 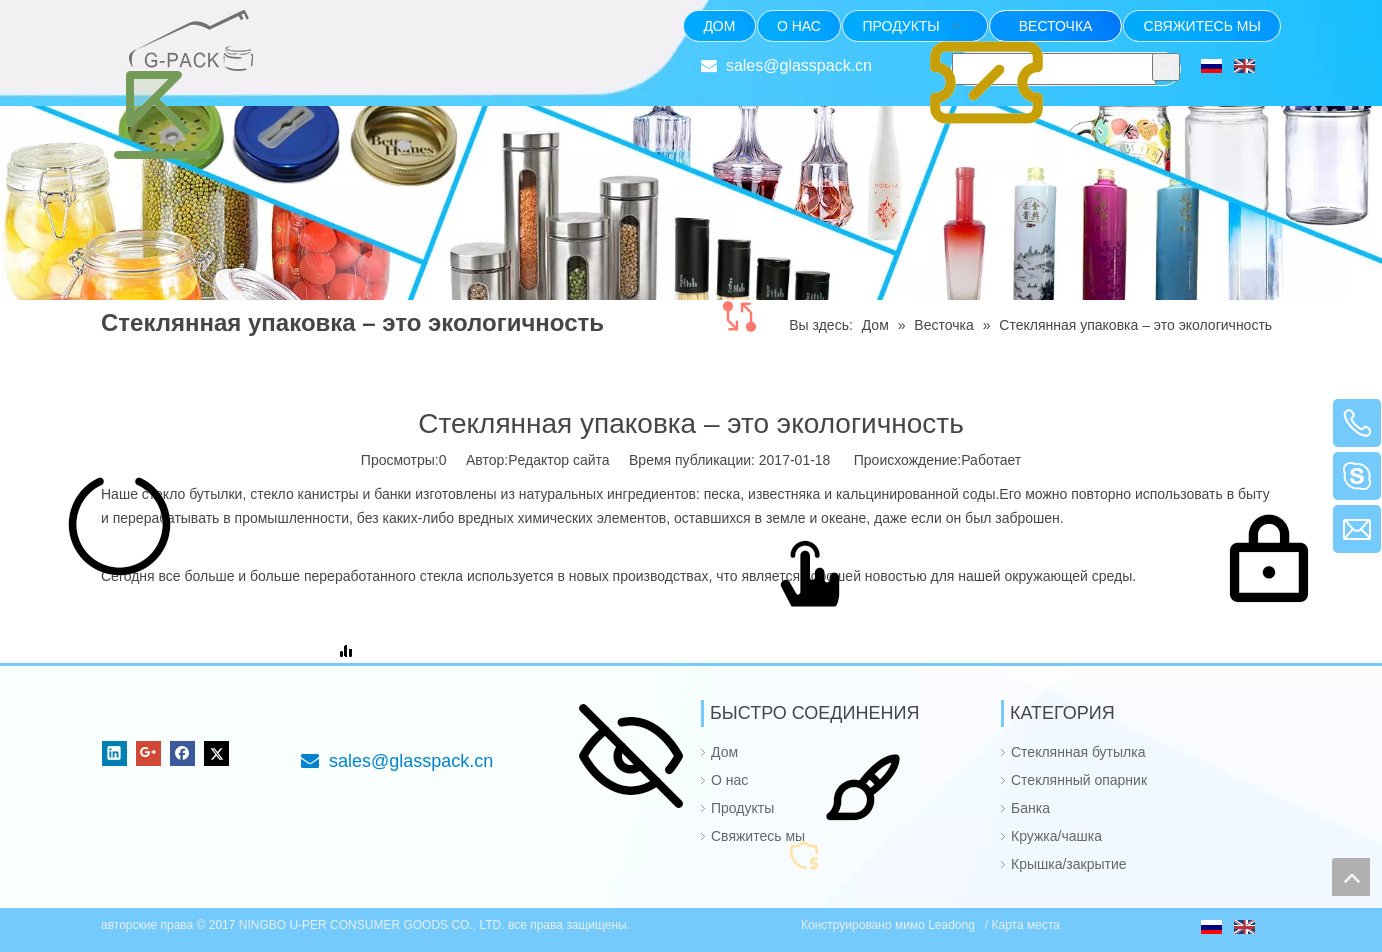 I want to click on access payment protection settings, so click(x=804, y=855).